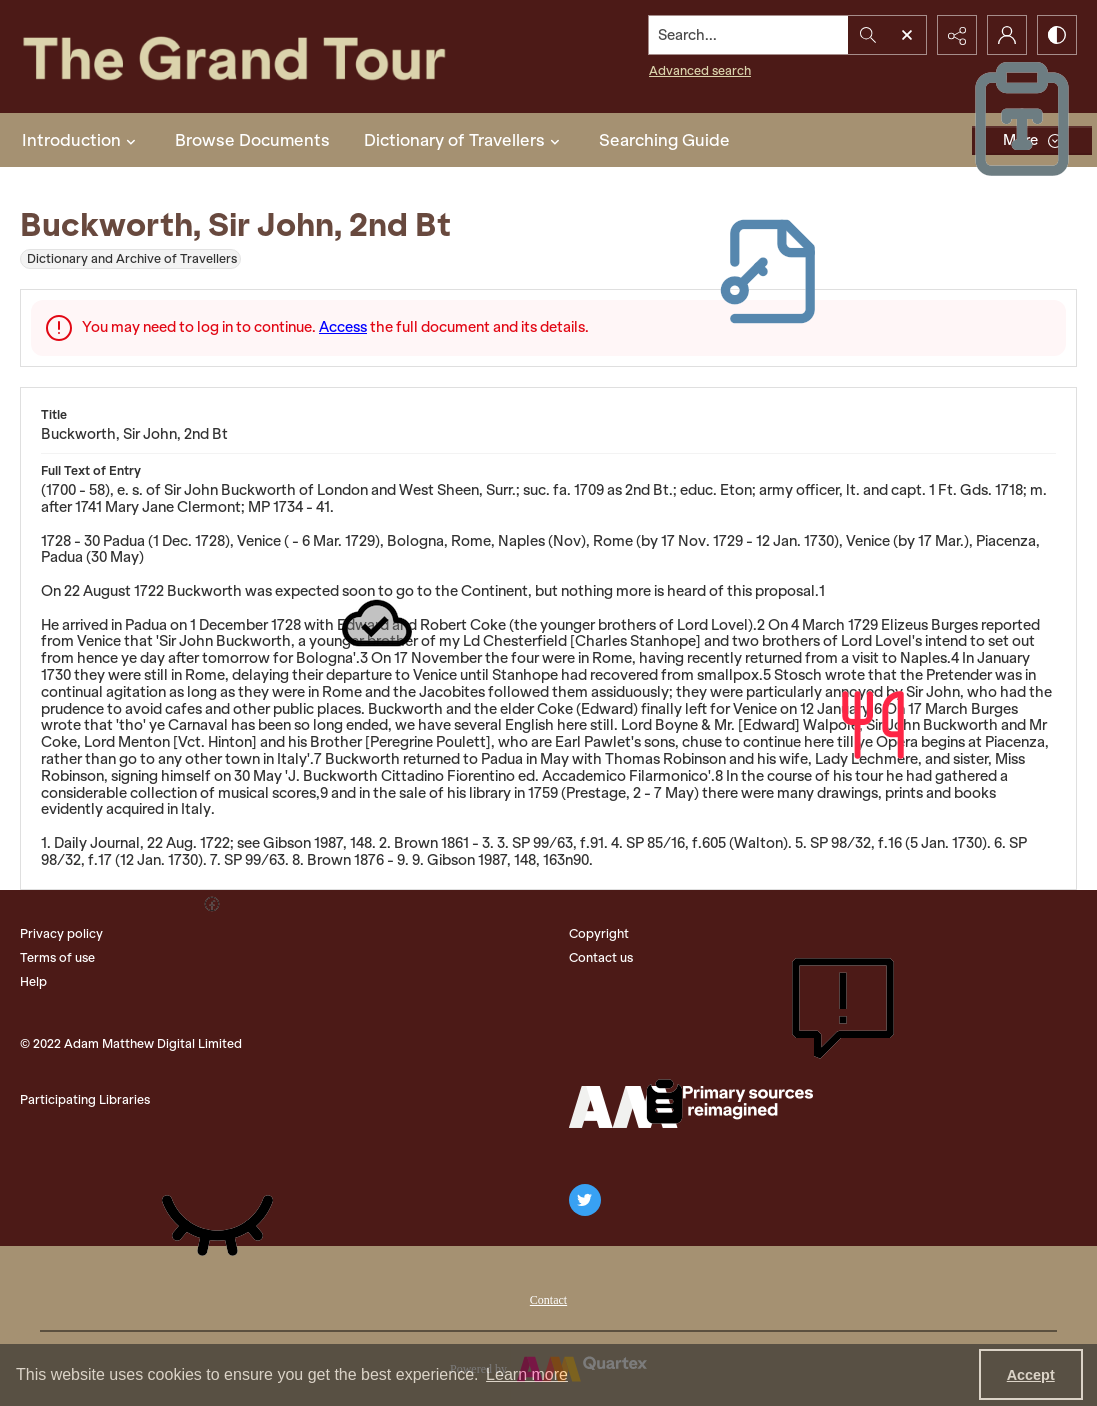 The width and height of the screenshot is (1097, 1406). I want to click on view clipboard contents, so click(664, 1101).